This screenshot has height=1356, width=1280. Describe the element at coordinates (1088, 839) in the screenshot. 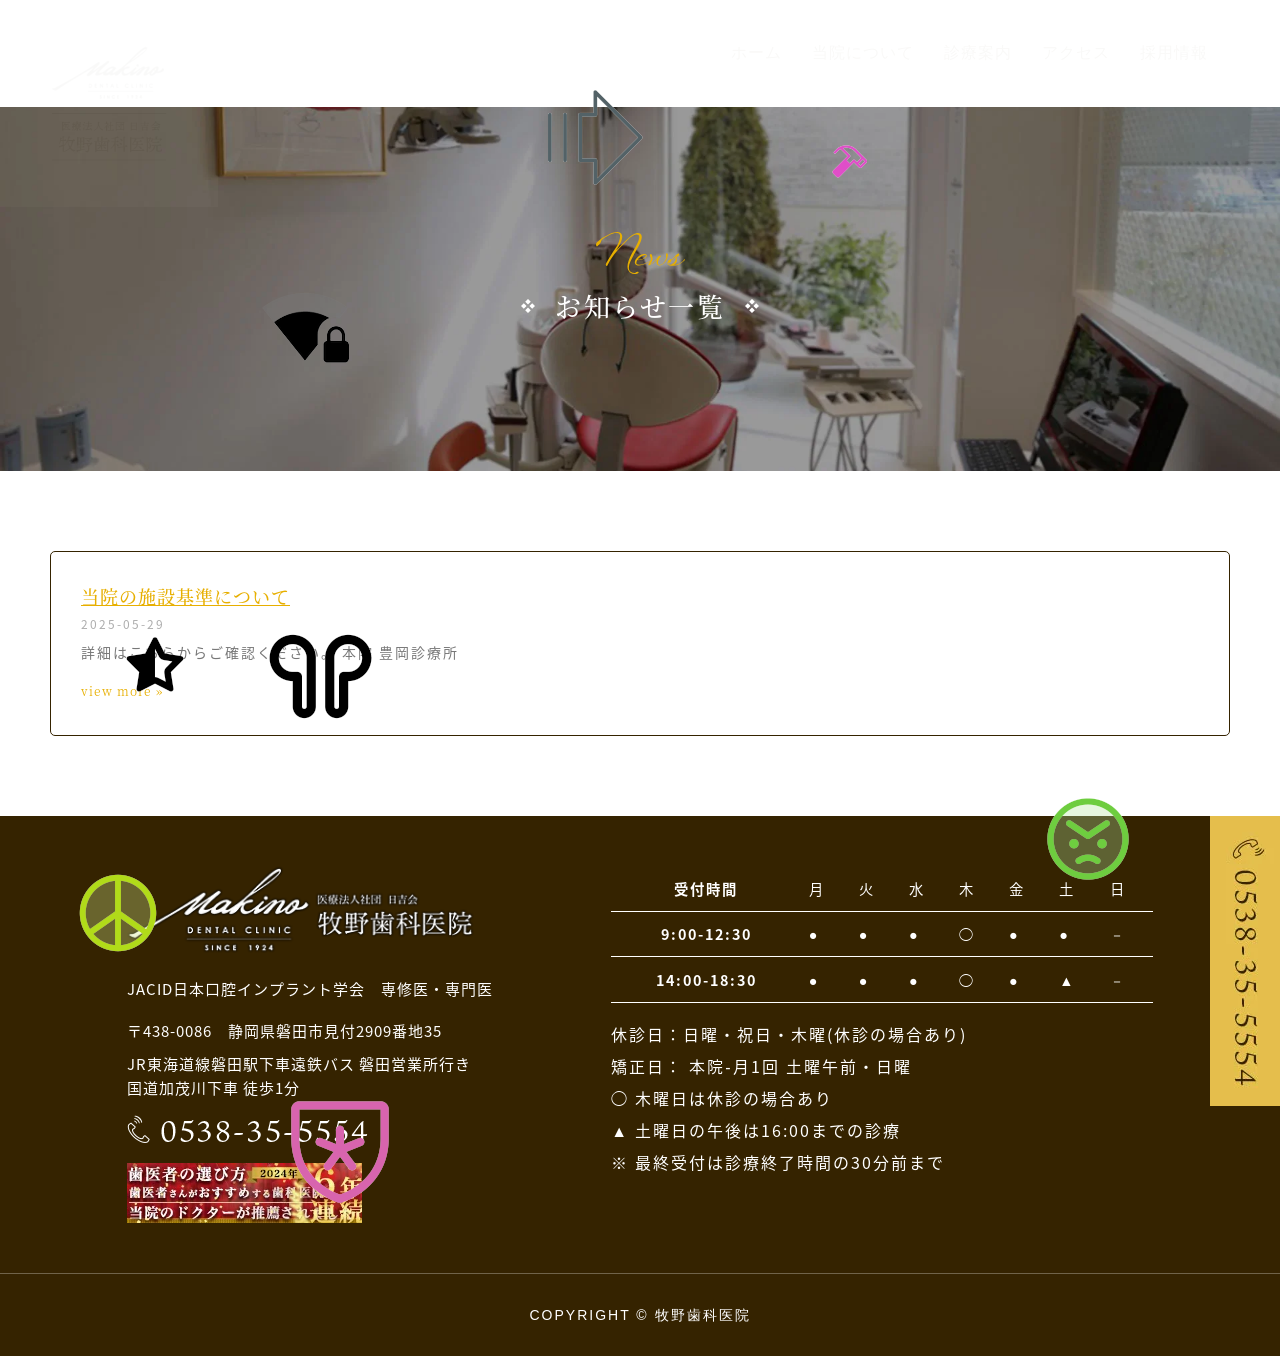

I see `react with anger to a post or message` at that location.